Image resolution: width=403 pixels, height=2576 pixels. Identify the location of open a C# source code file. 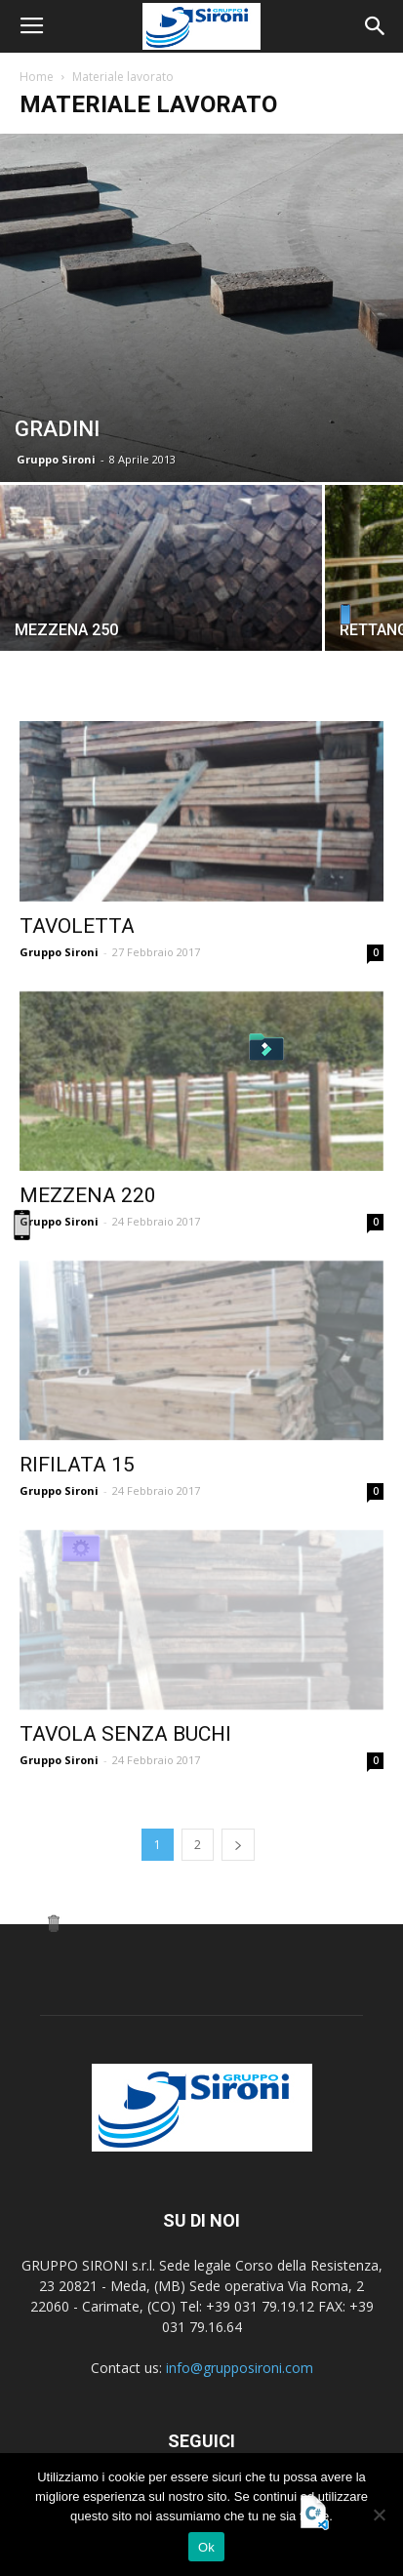
(313, 2513).